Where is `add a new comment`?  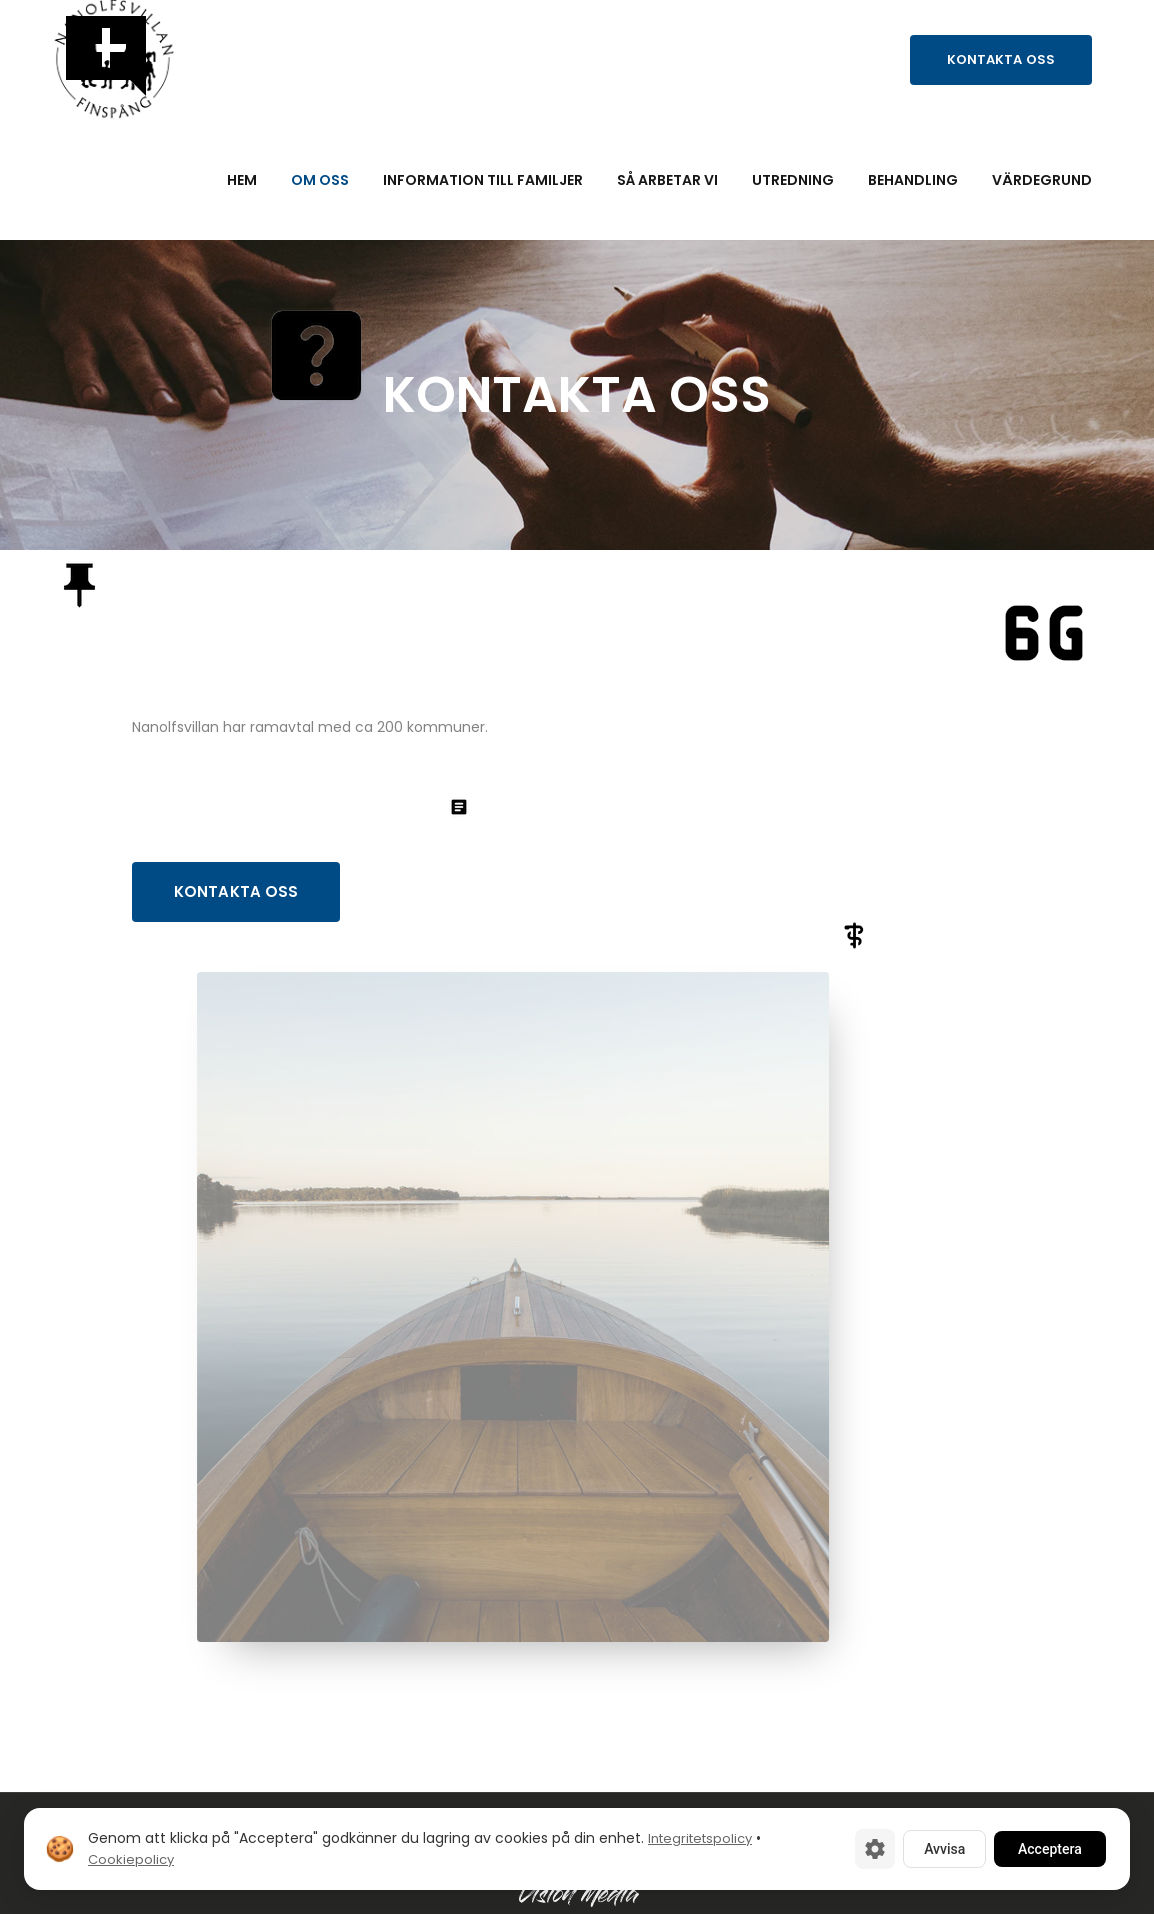
add a new comment is located at coordinates (106, 56).